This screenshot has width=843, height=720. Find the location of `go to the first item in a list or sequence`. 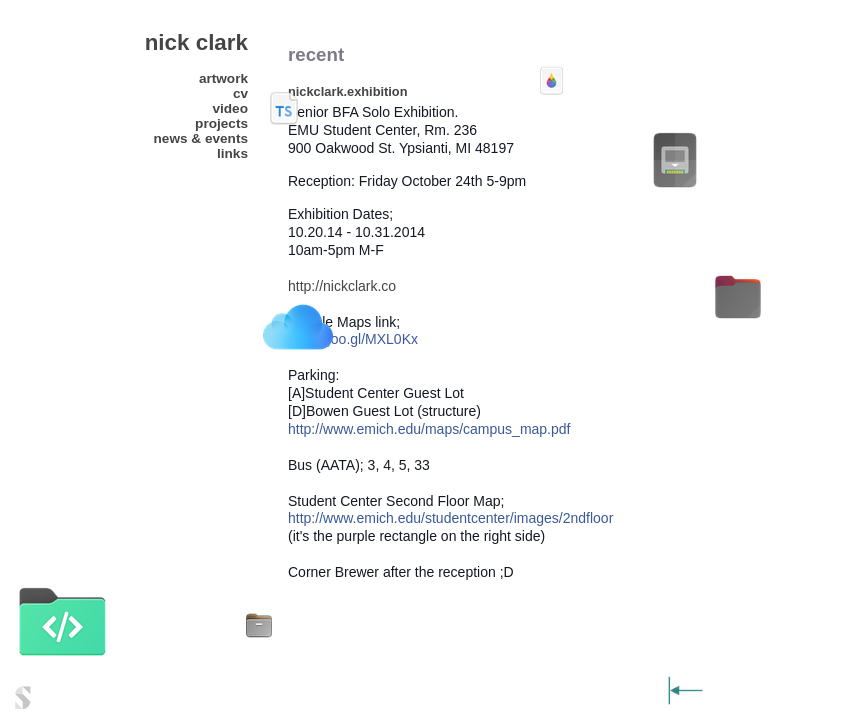

go to the first item in a list or sequence is located at coordinates (685, 690).